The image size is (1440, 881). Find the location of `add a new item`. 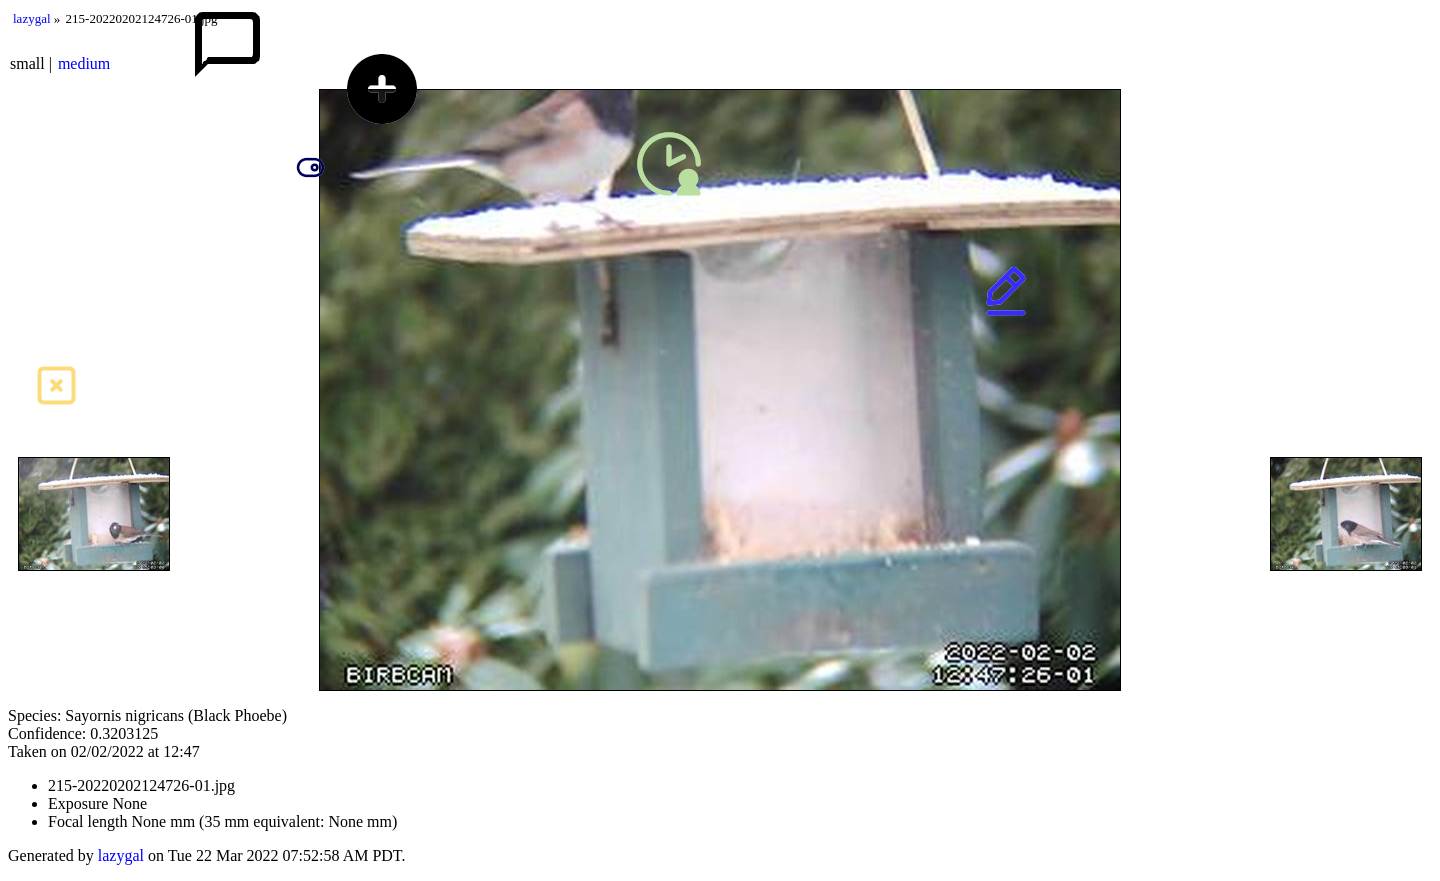

add a new item is located at coordinates (382, 89).